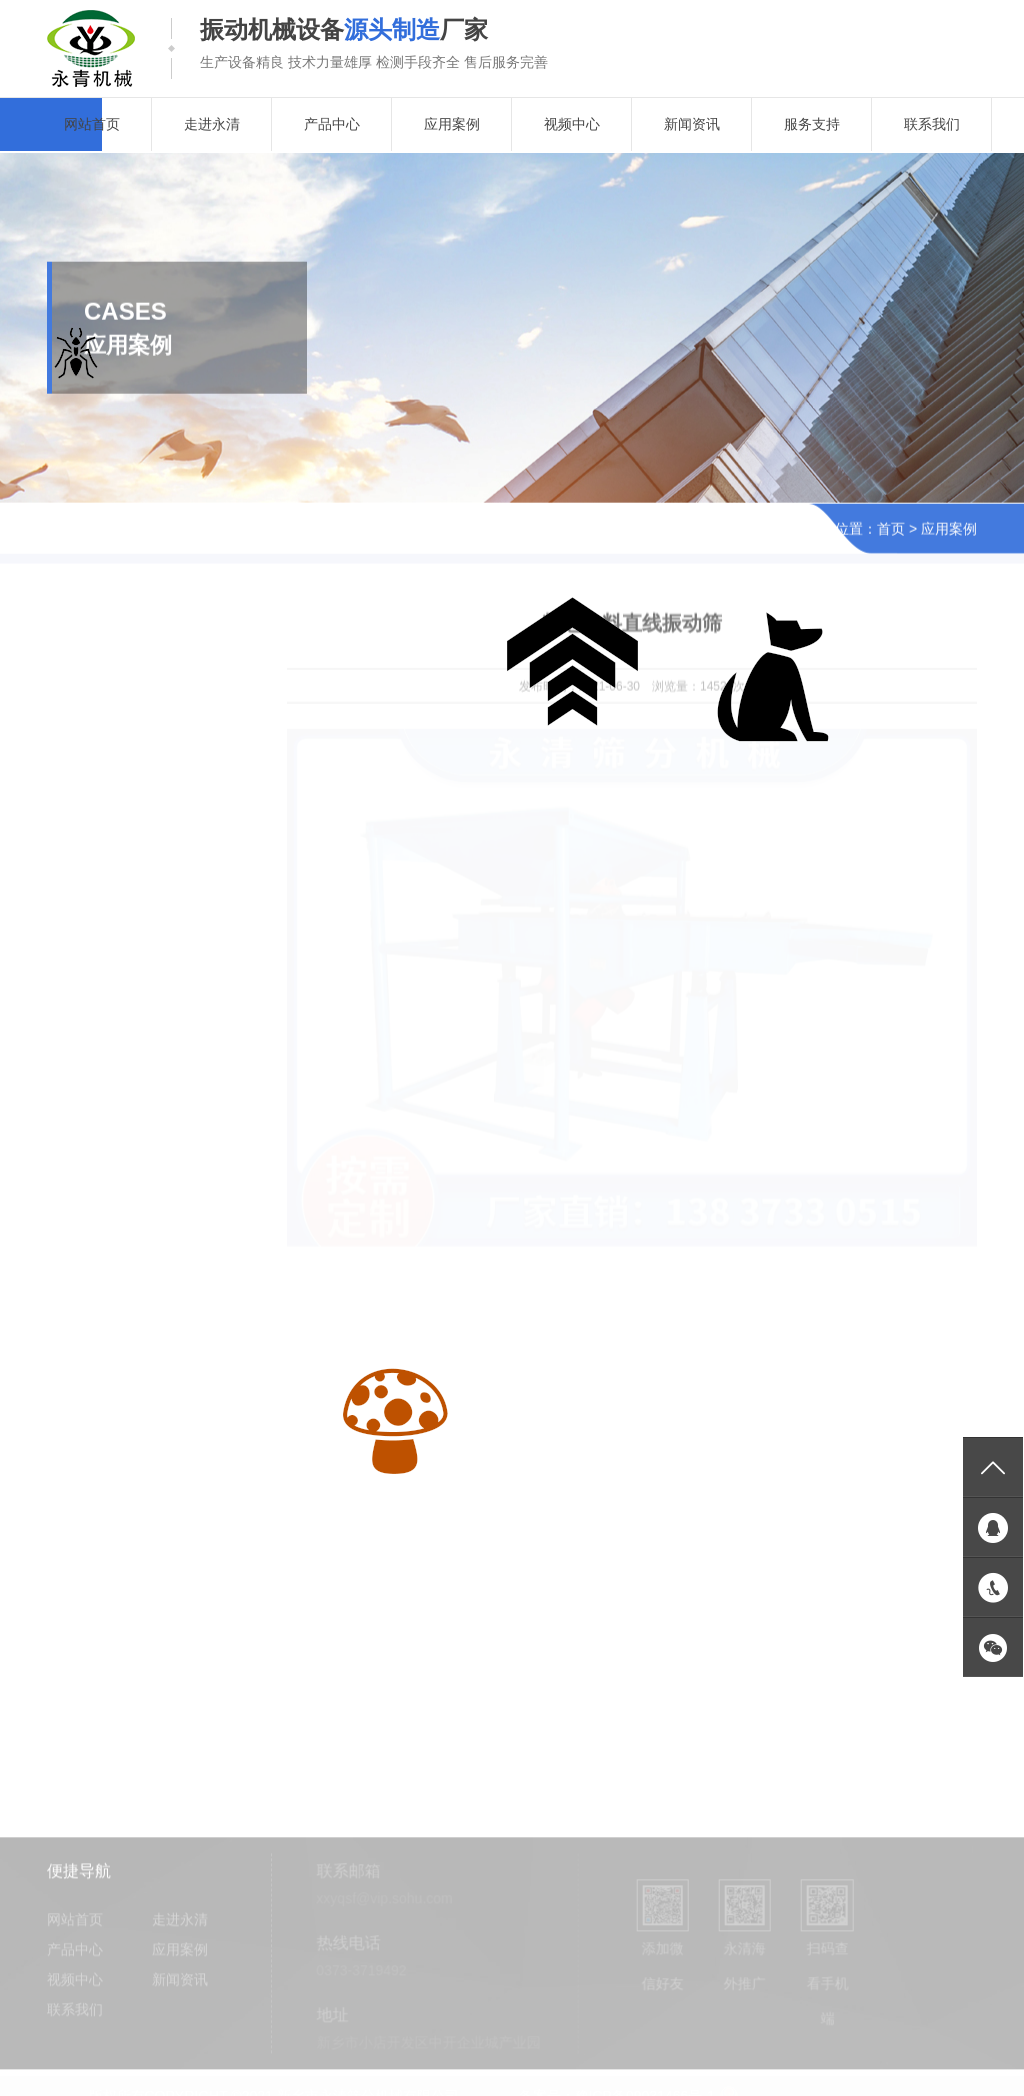  What do you see at coordinates (76, 353) in the screenshot?
I see `indicates insect or pest-related content` at bounding box center [76, 353].